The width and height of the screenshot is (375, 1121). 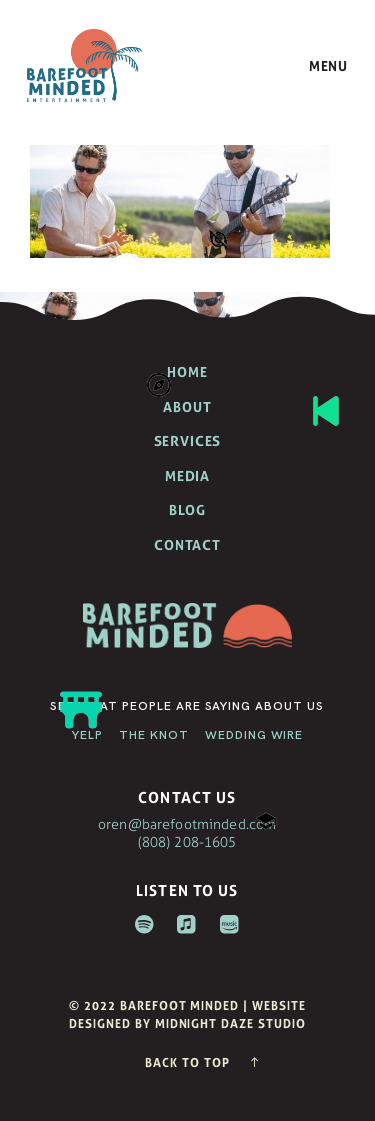 I want to click on disable storm alerts, so click(x=218, y=239).